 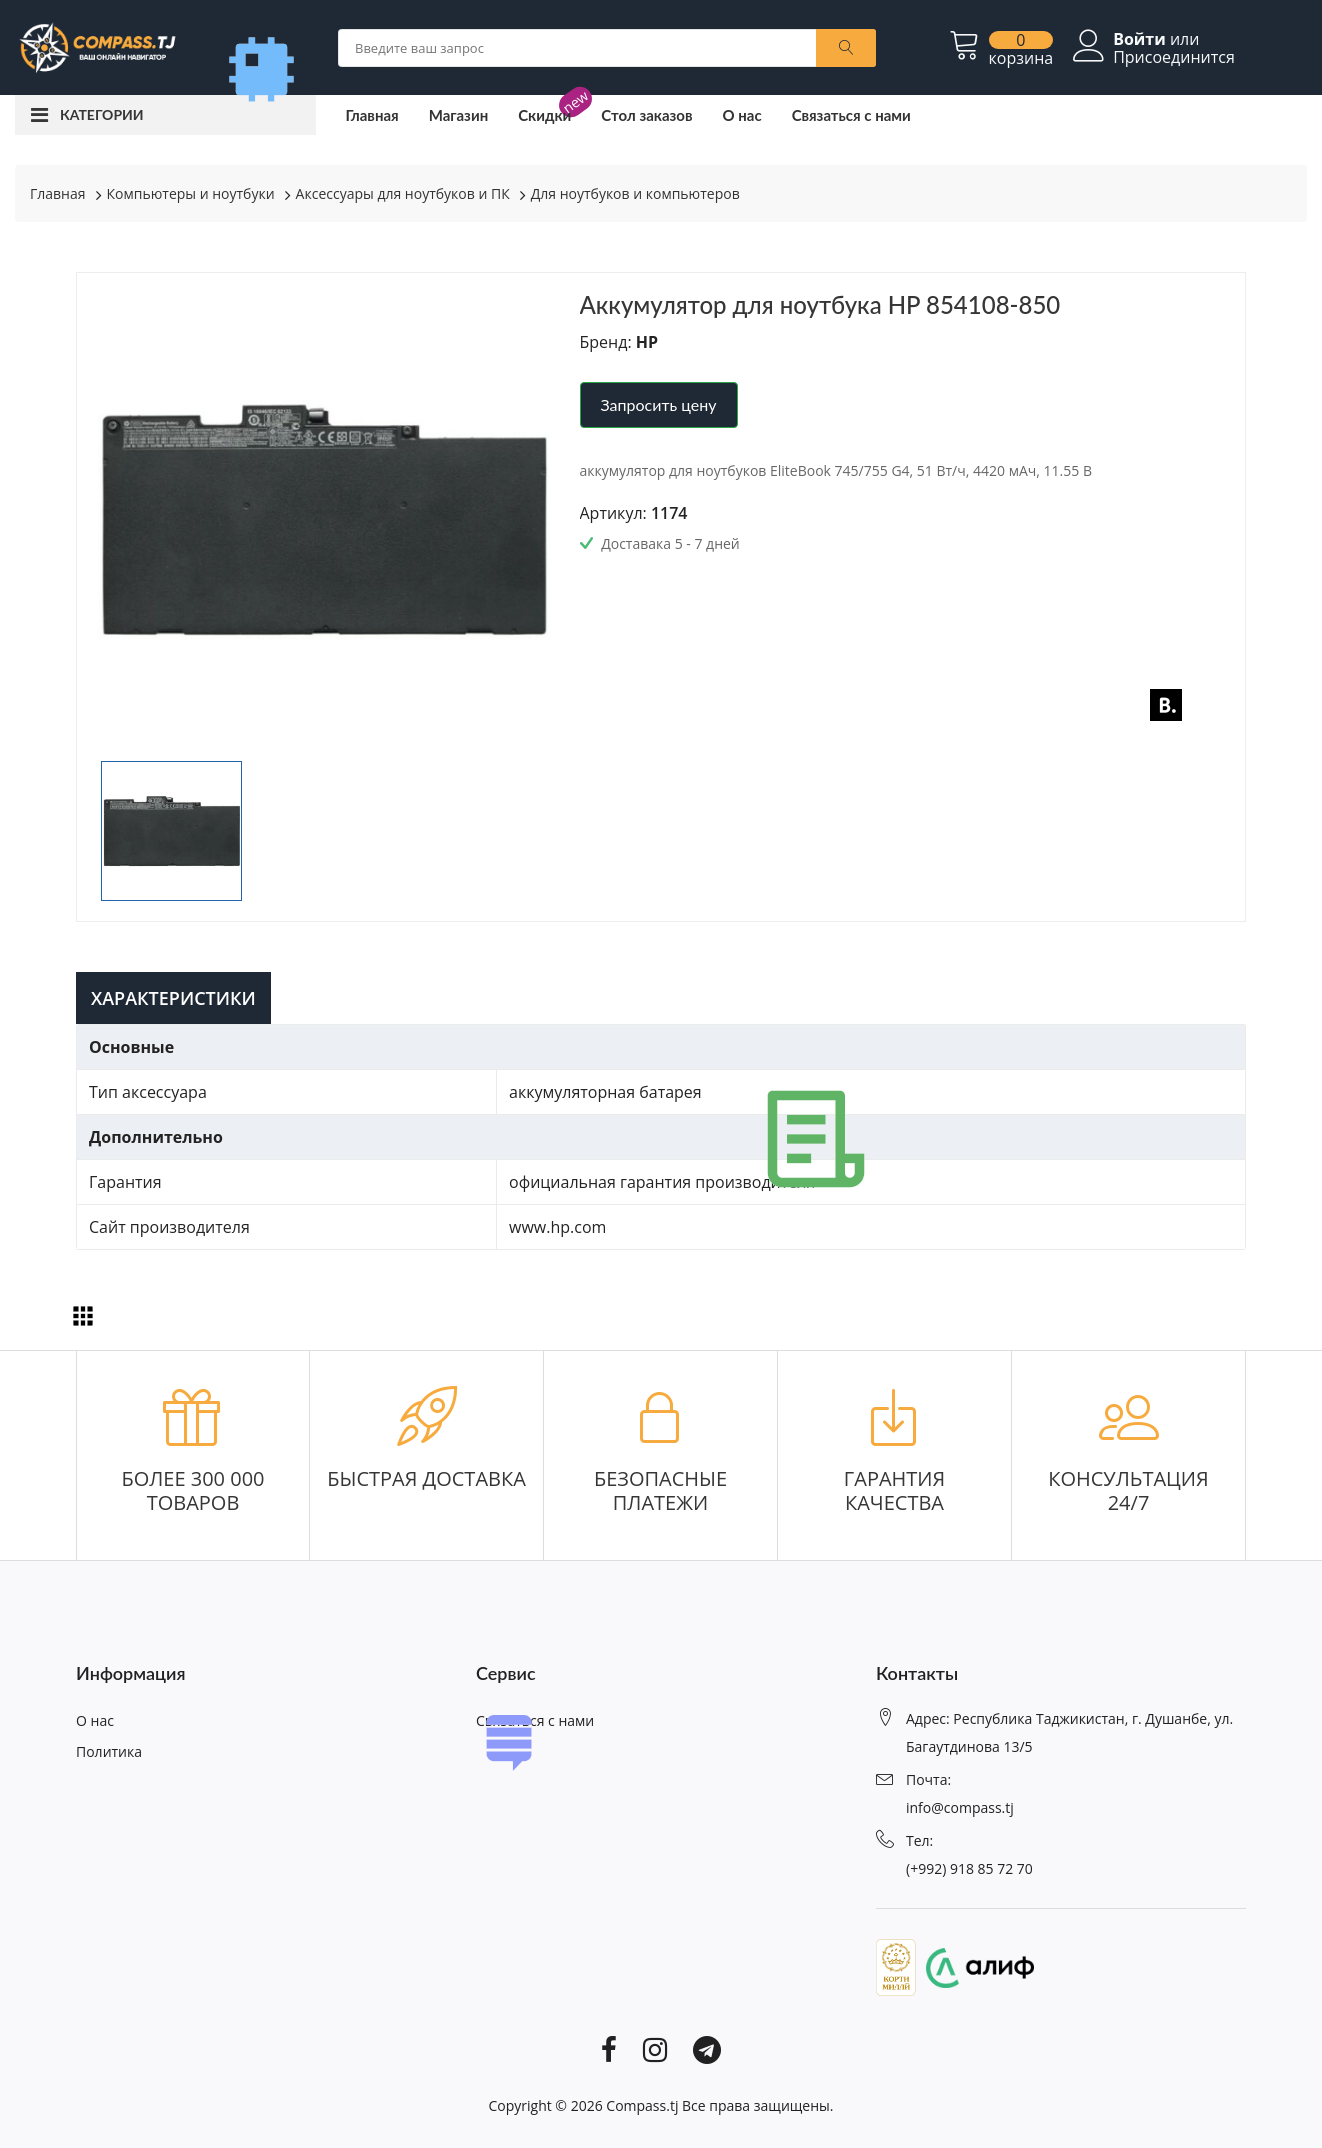 I want to click on open the Booking.com app, so click(x=1166, y=705).